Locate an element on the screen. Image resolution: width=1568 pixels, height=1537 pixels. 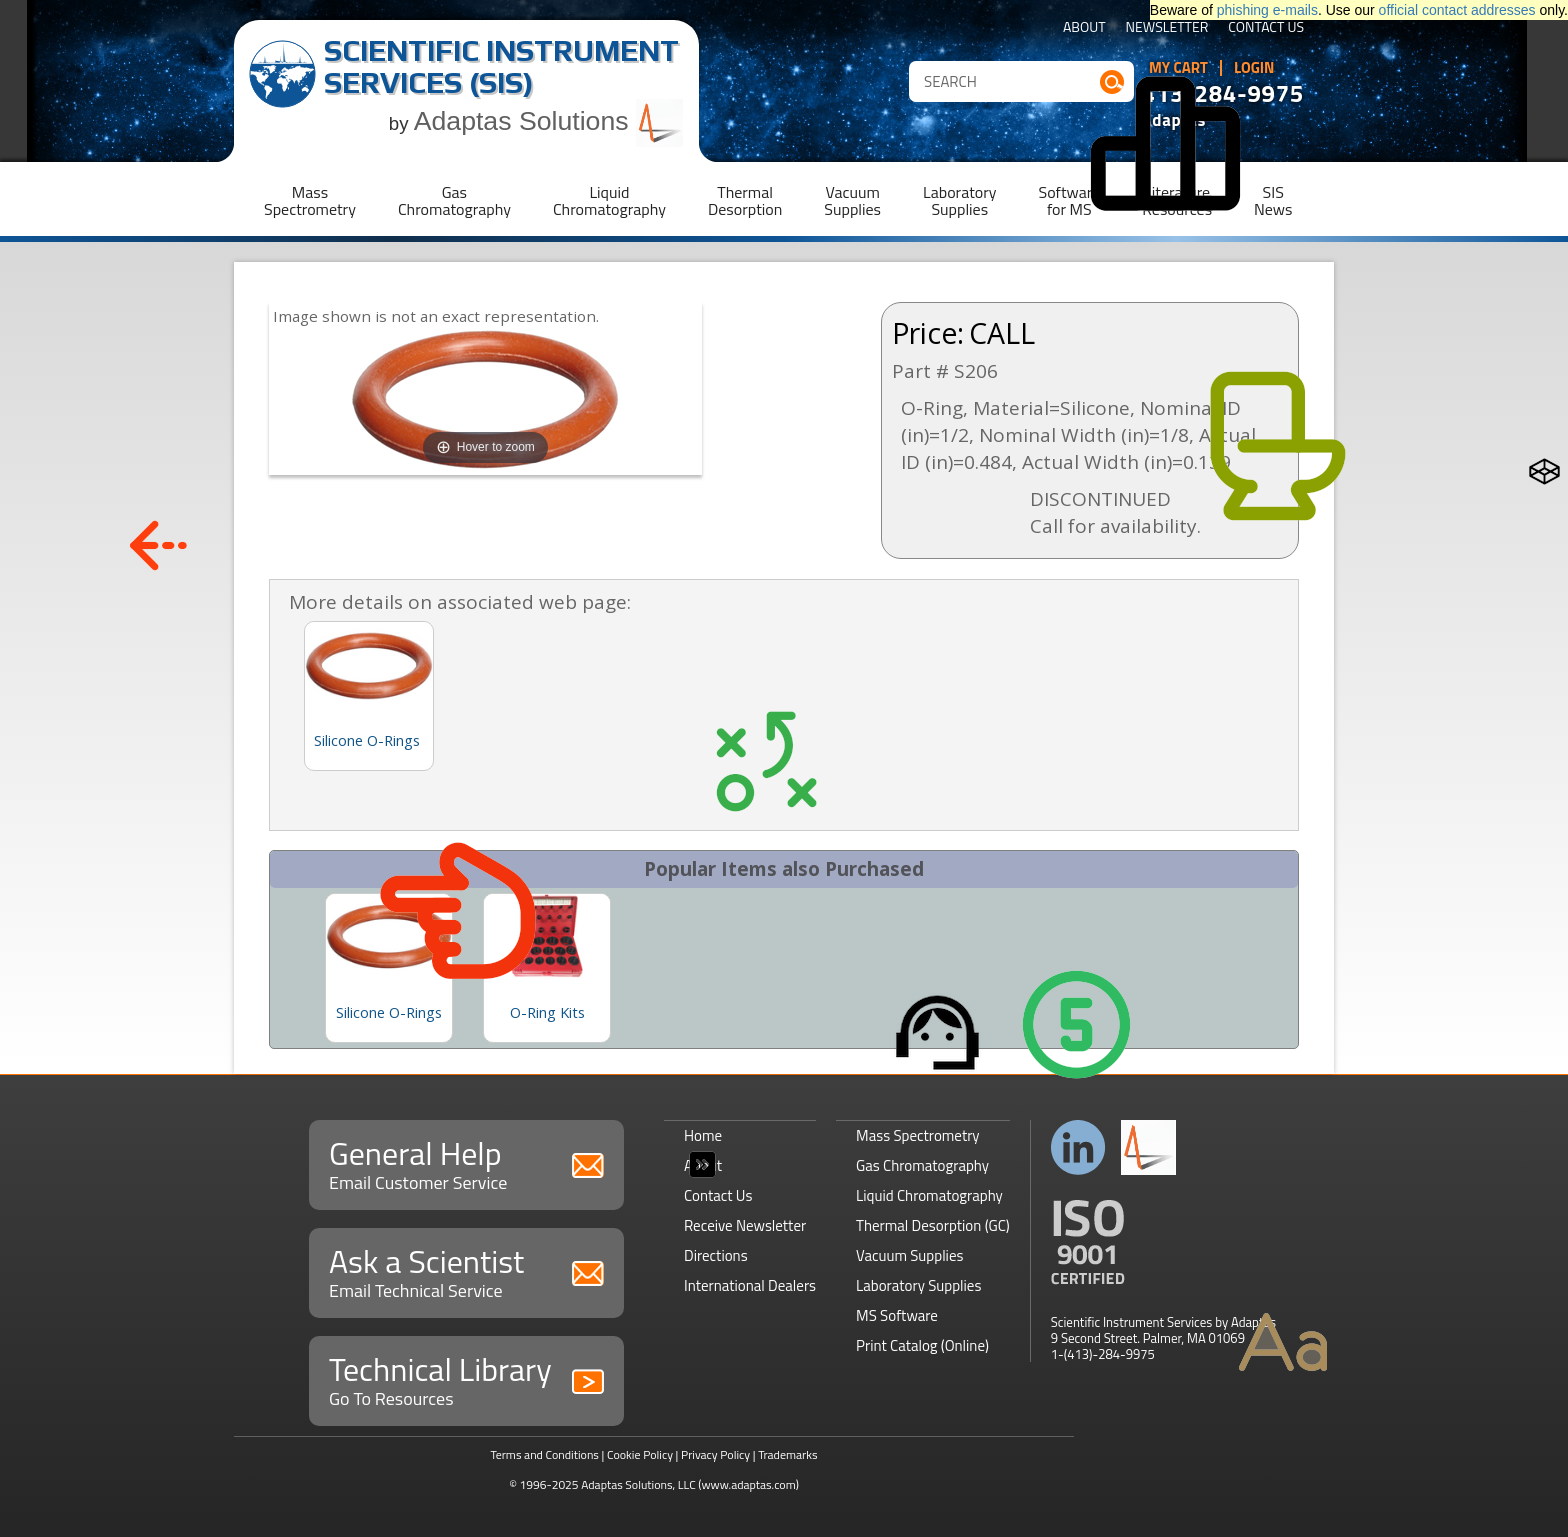
open CodePen profile or projects is located at coordinates (1544, 471).